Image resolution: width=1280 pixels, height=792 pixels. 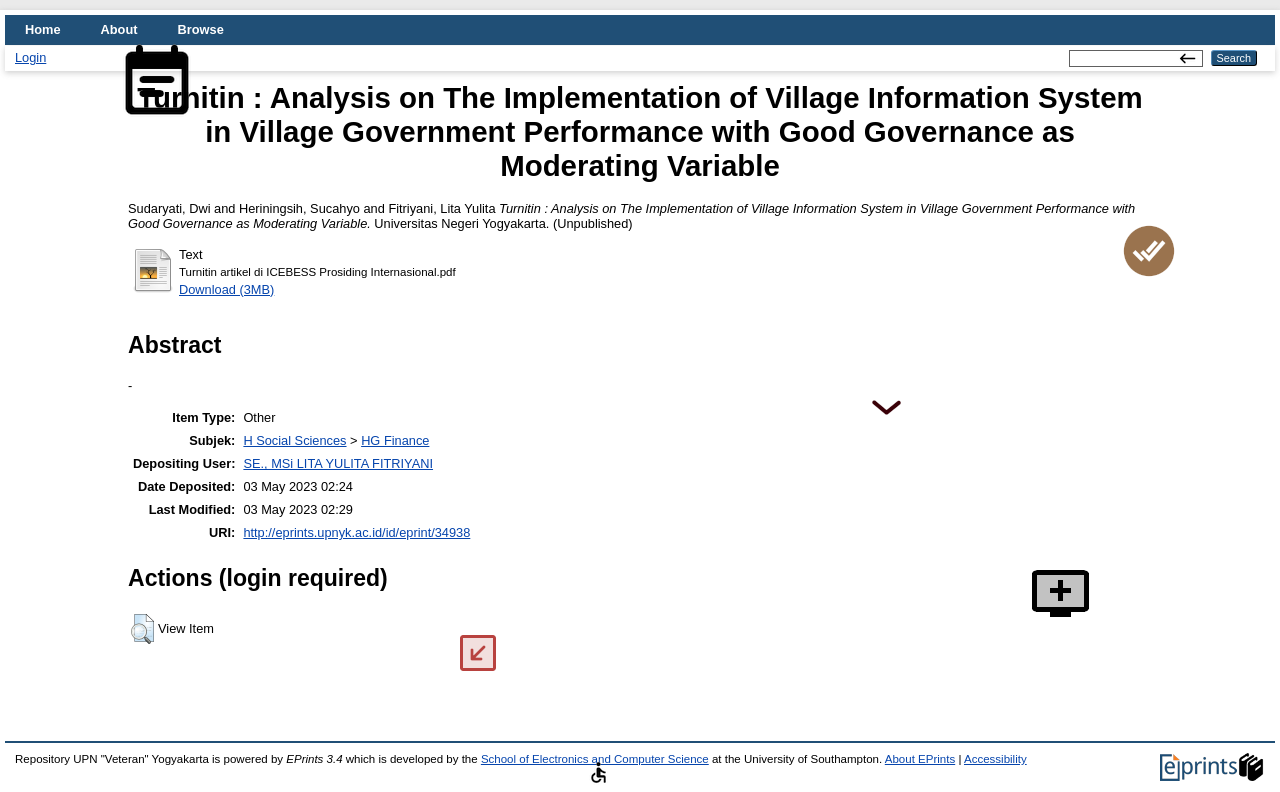 I want to click on indicates wheelchair accessibility, so click(x=598, y=772).